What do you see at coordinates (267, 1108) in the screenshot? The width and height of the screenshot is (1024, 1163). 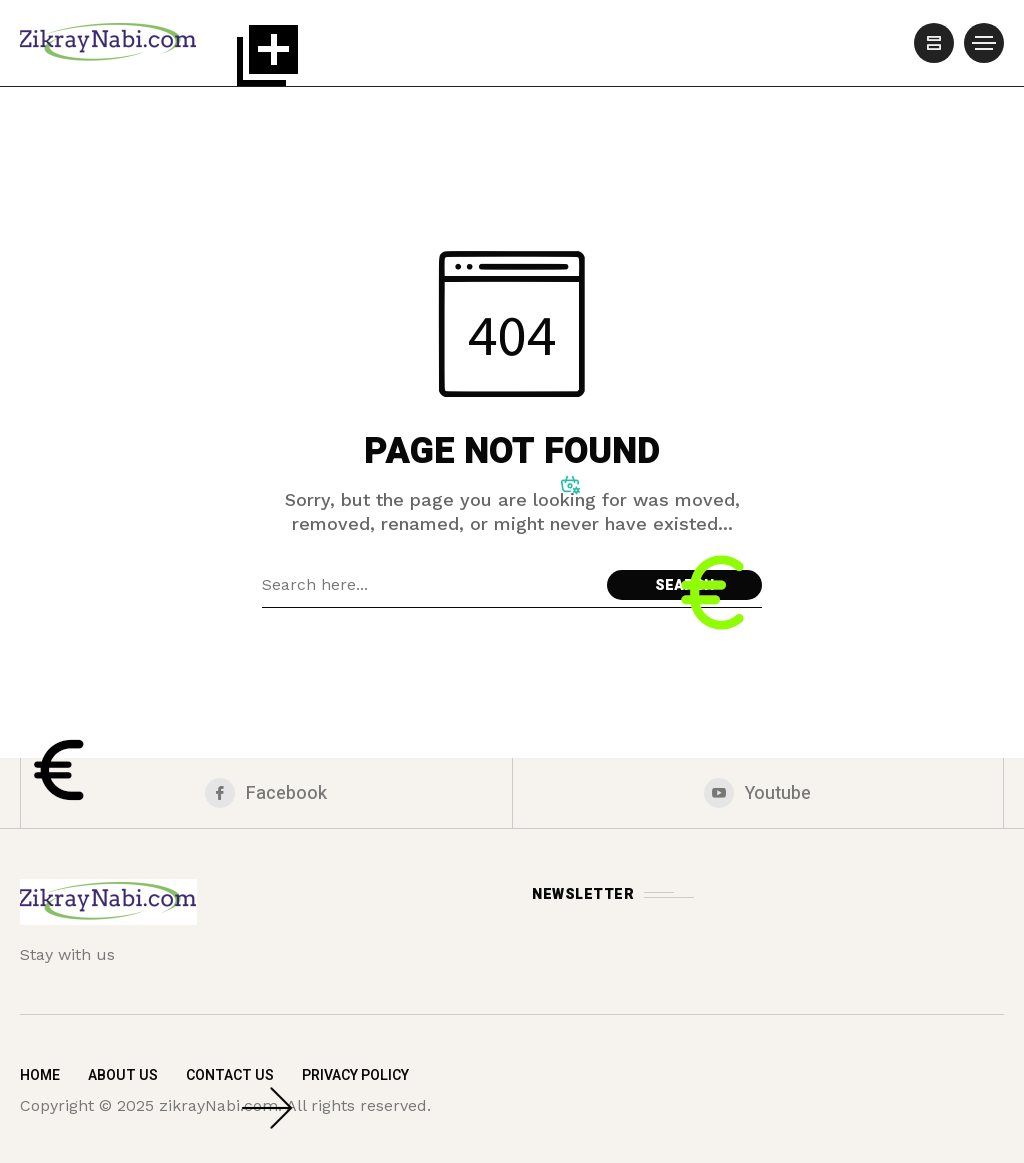 I see `navigate to the next item or page` at bounding box center [267, 1108].